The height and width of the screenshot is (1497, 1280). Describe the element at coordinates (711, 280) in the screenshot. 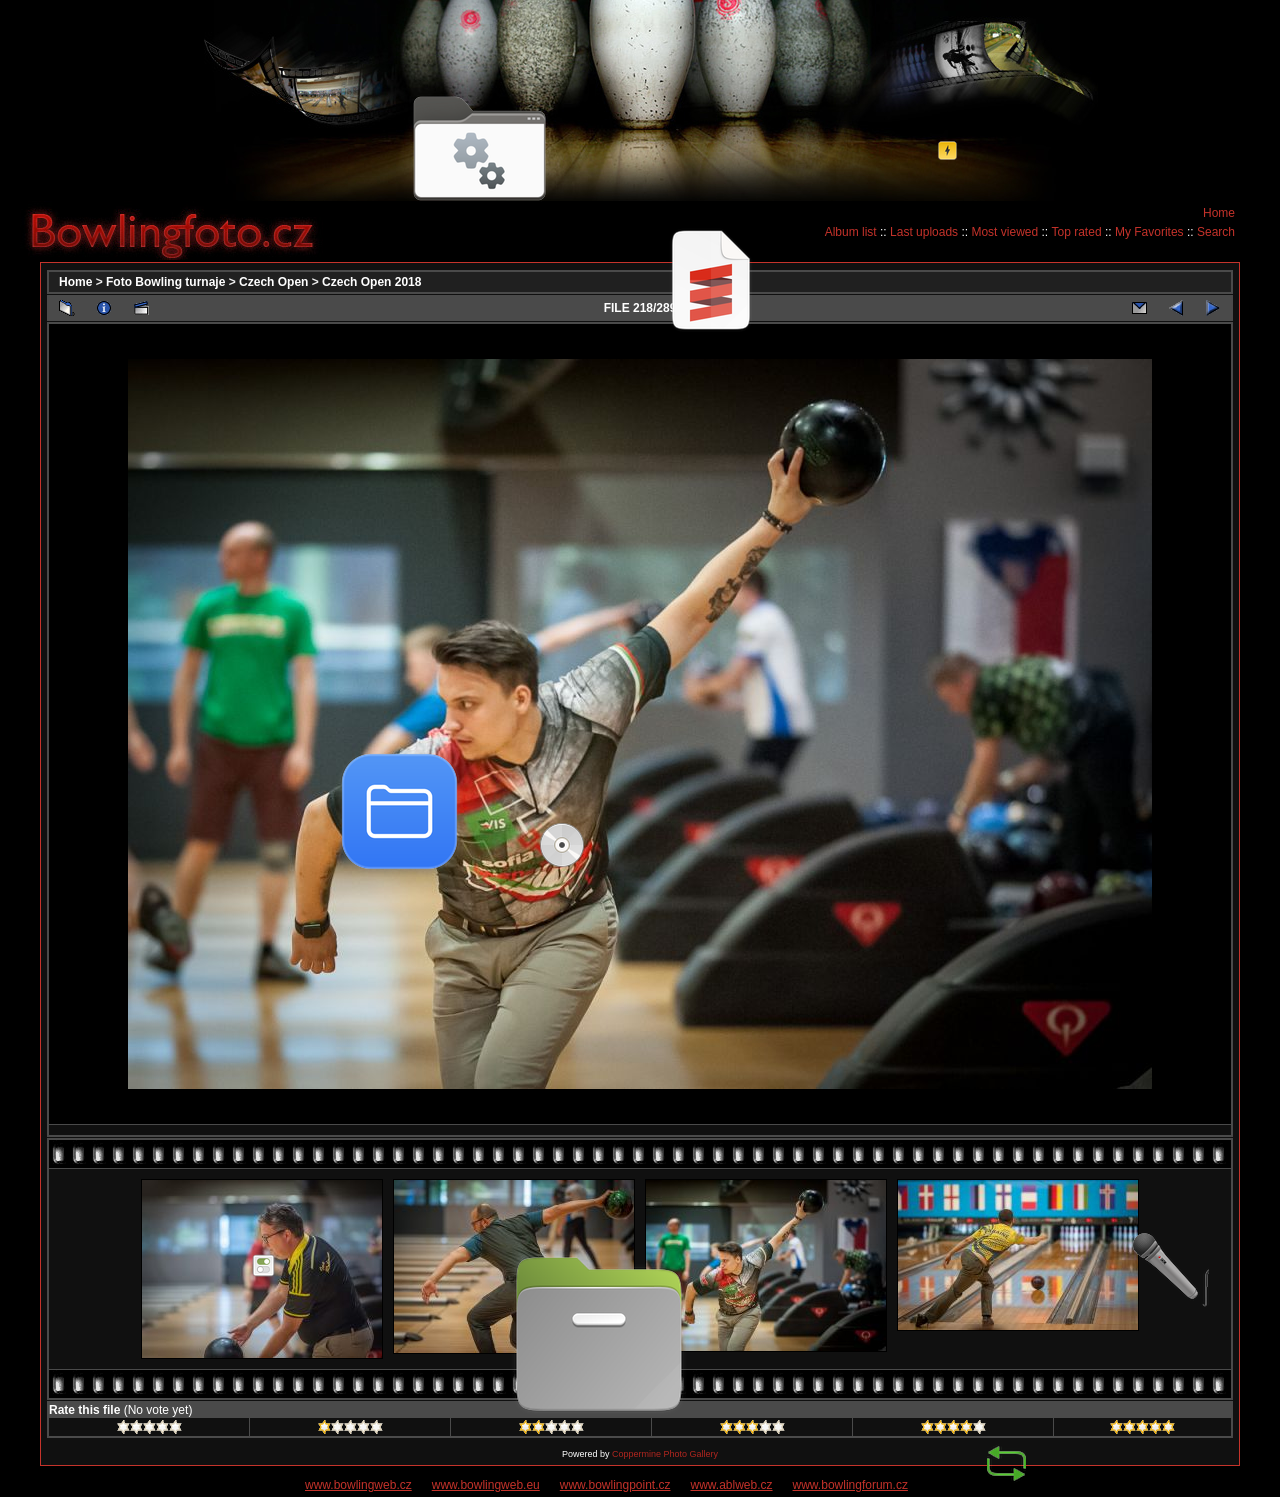

I see `a scala programming language source file` at that location.